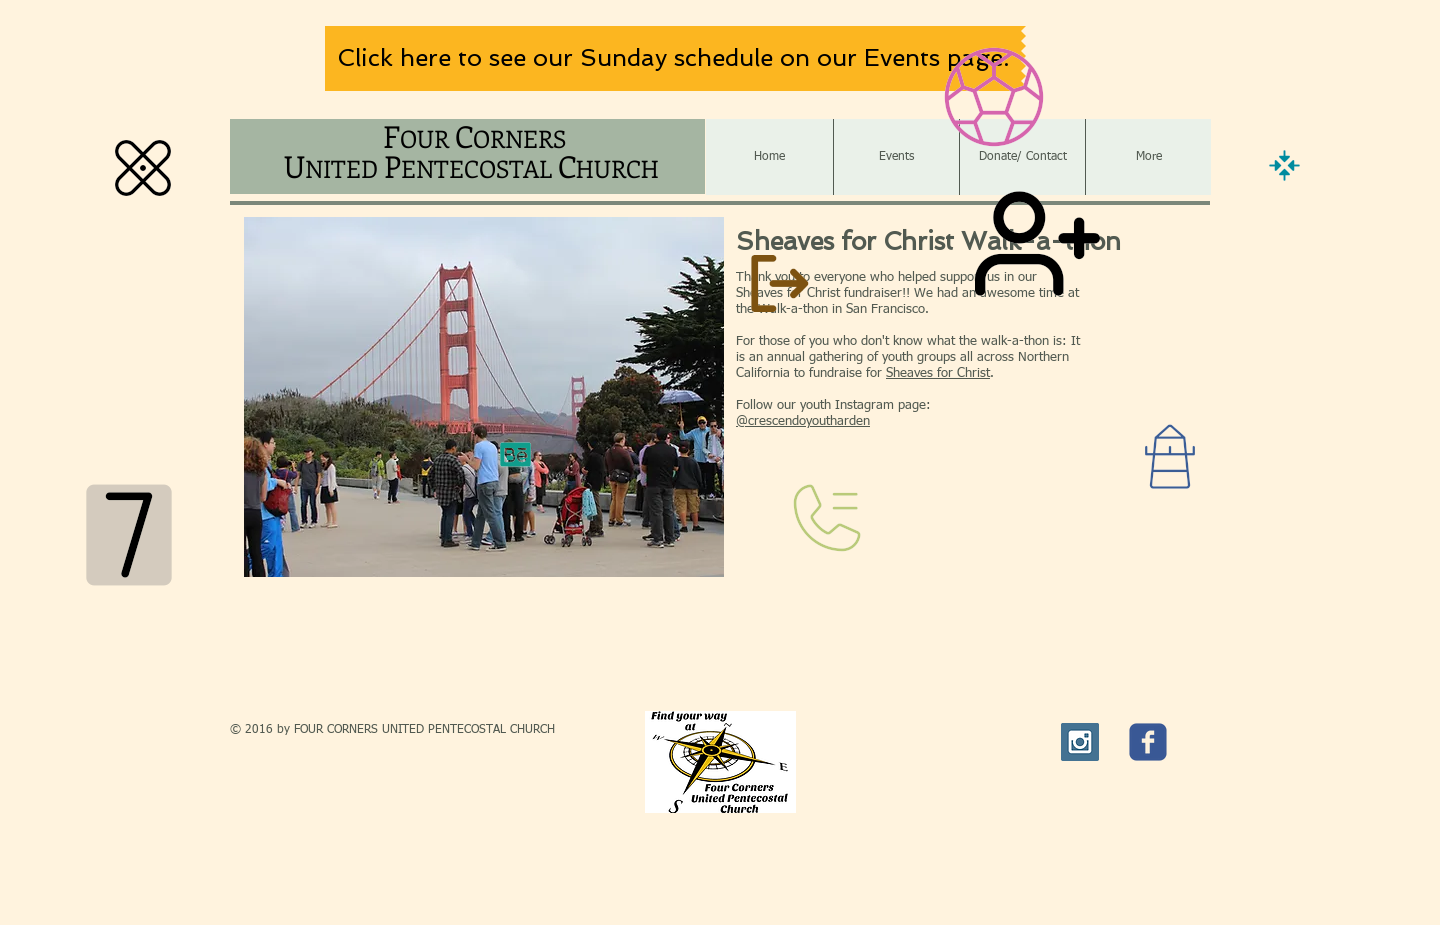  What do you see at coordinates (1170, 459) in the screenshot?
I see `access navigation or guidance features` at bounding box center [1170, 459].